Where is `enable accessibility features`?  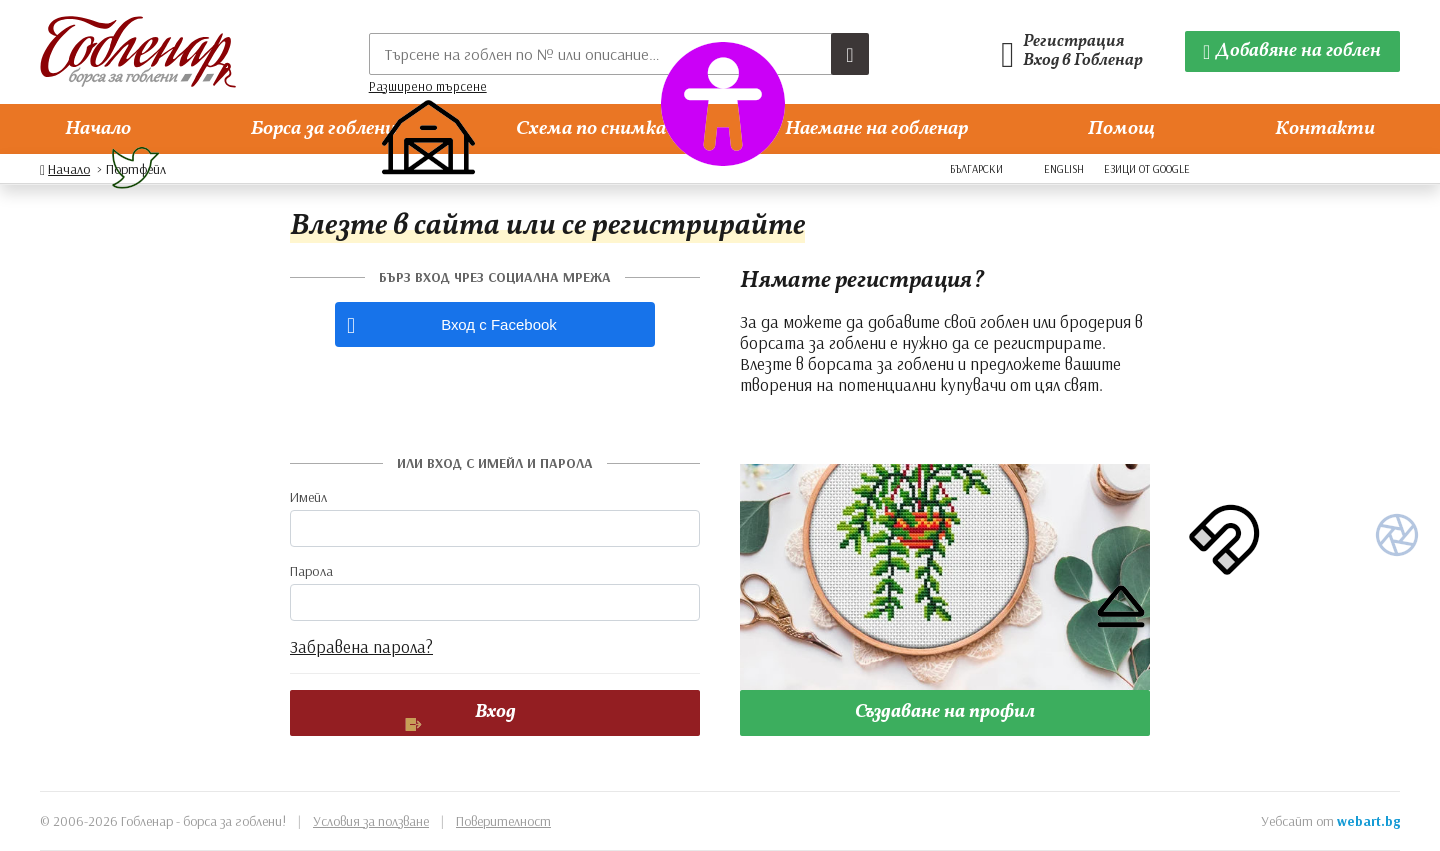
enable accessibility features is located at coordinates (723, 104).